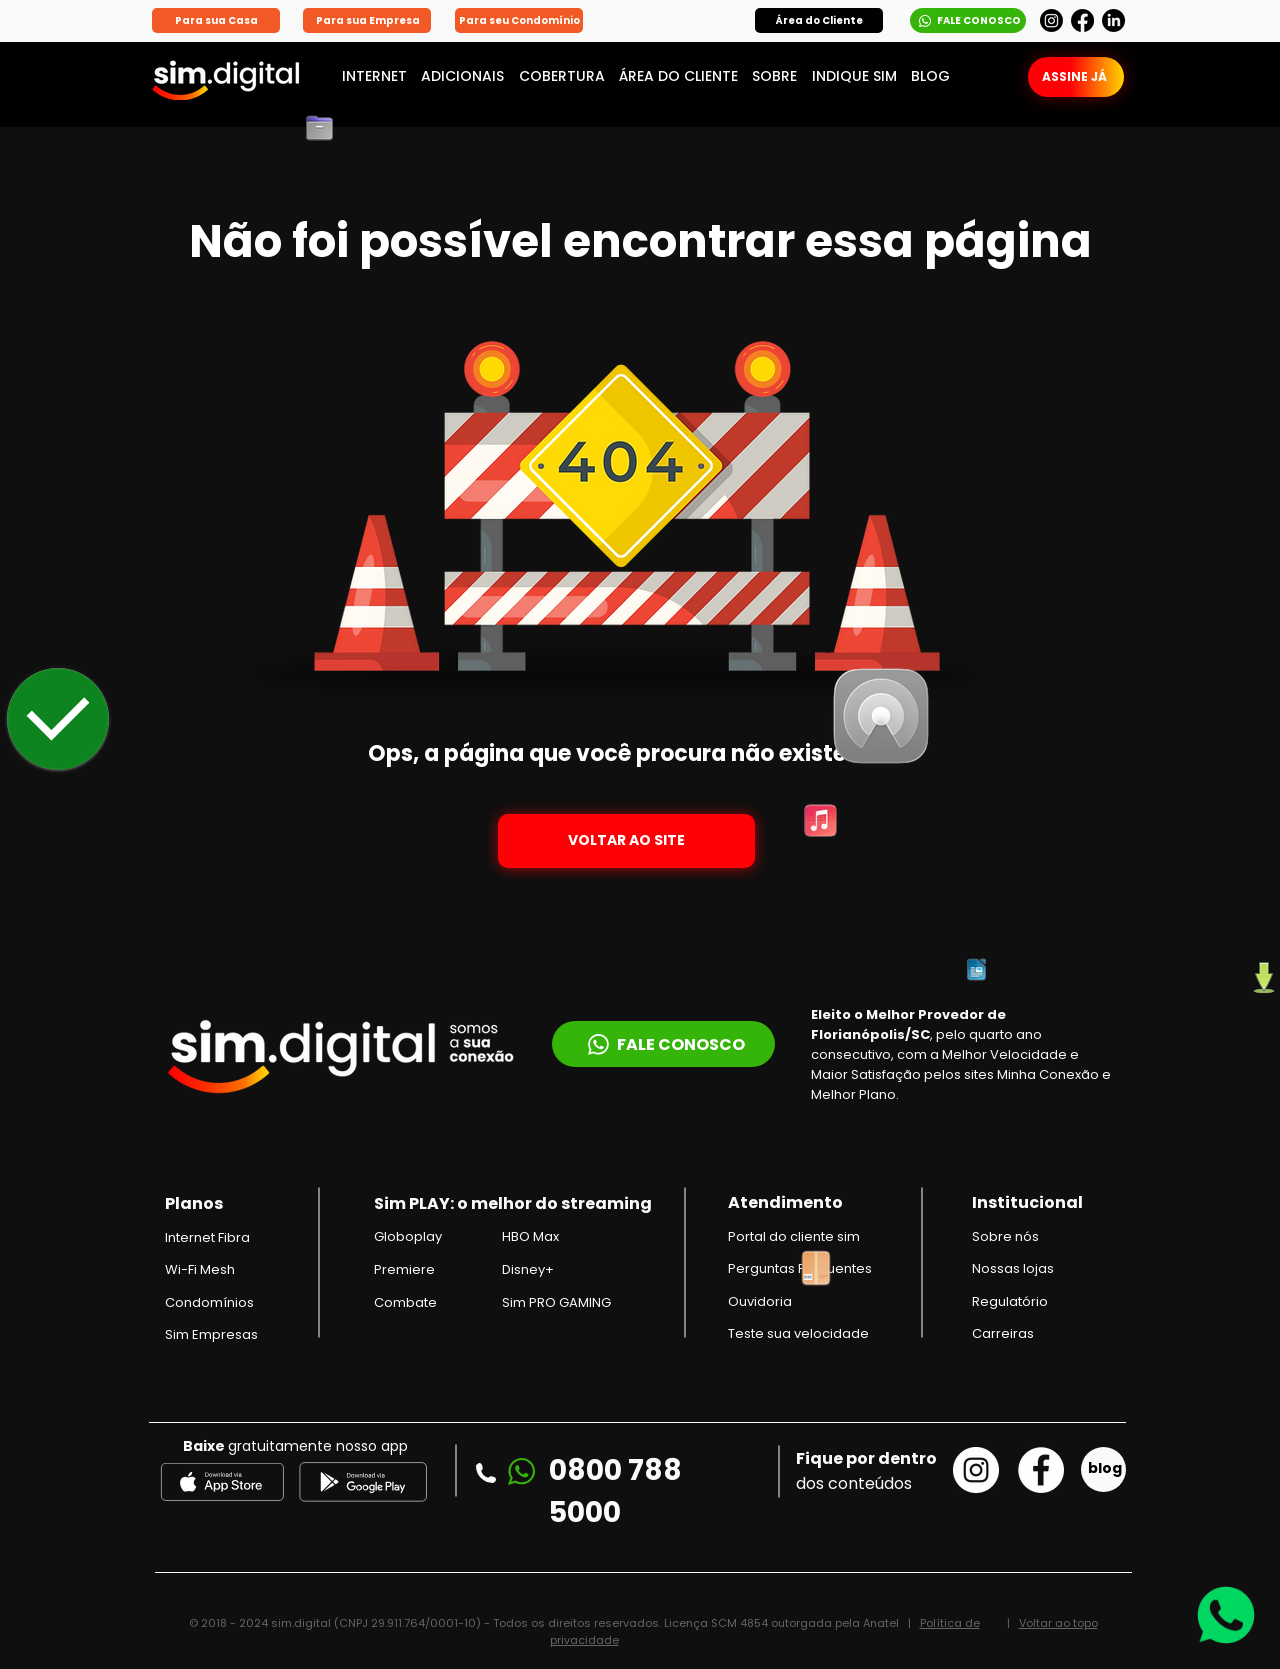 The width and height of the screenshot is (1280, 1669). I want to click on indicates file has been successfully synced and shared, so click(58, 719).